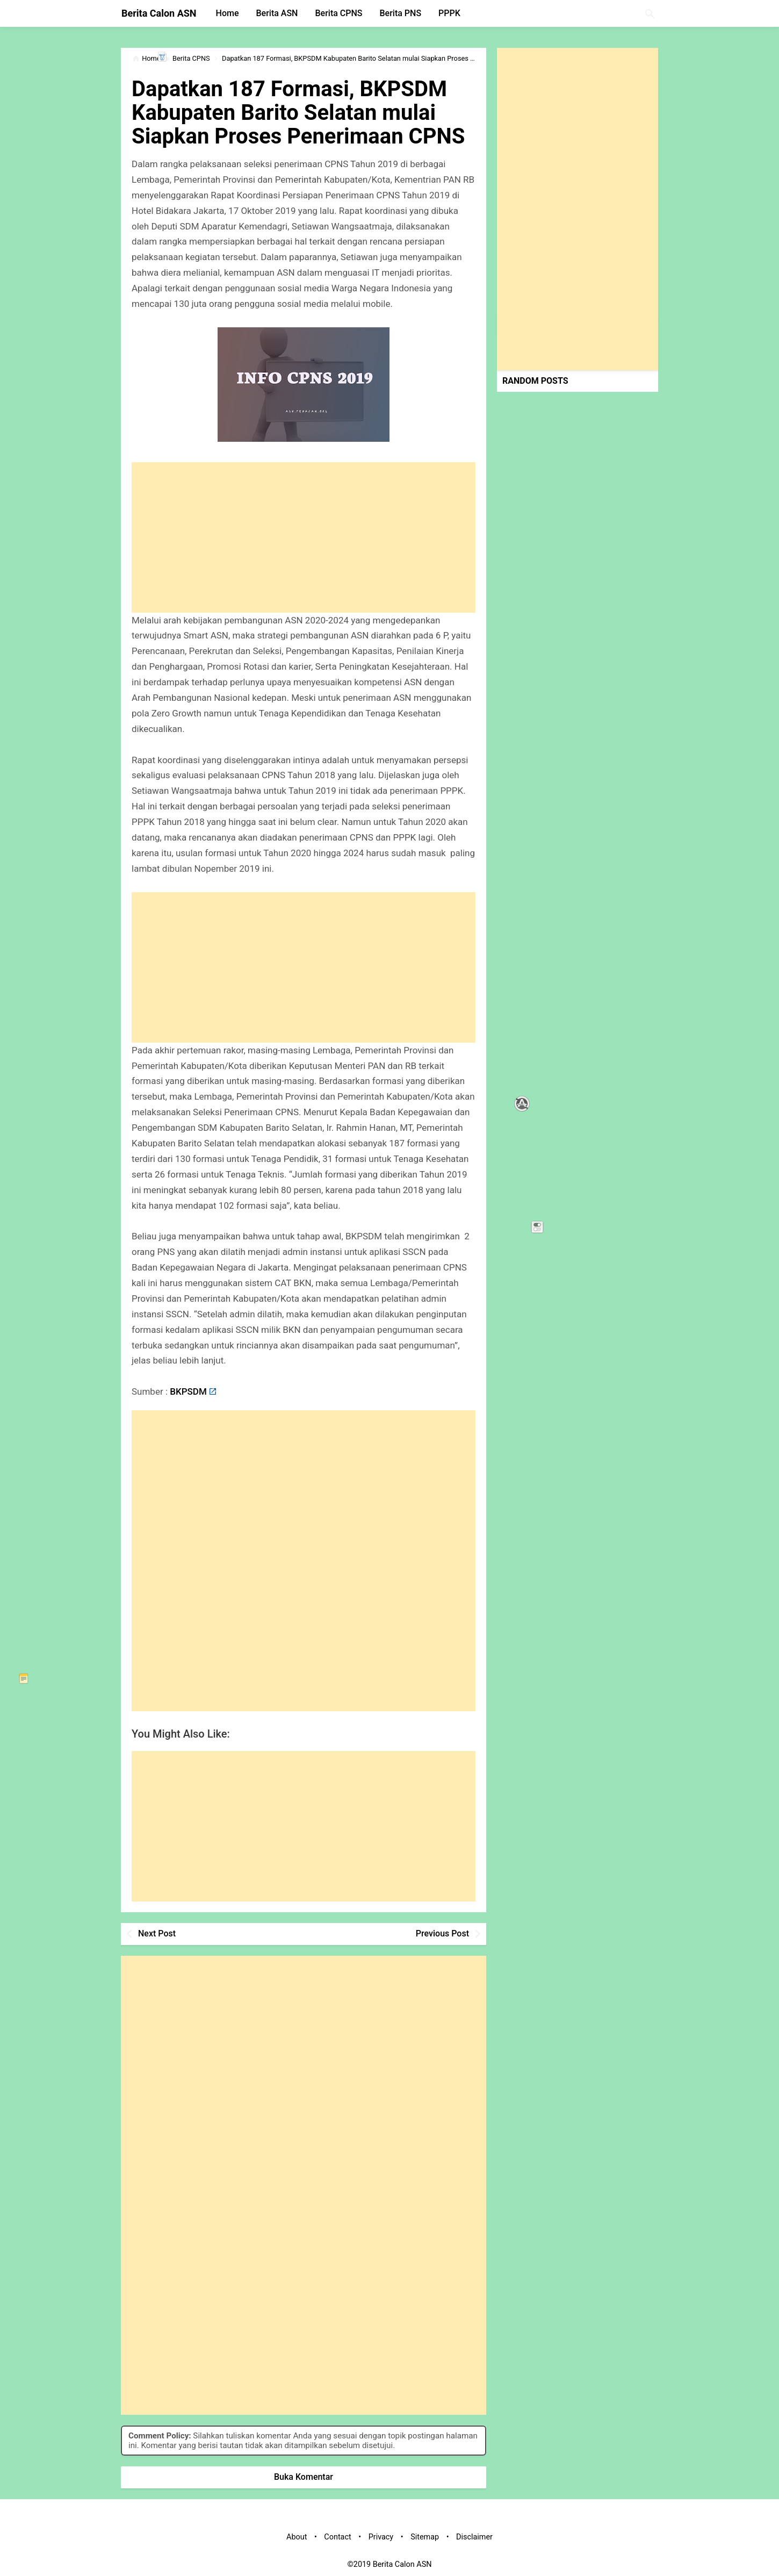 The width and height of the screenshot is (779, 2576). Describe the element at coordinates (162, 56) in the screenshot. I see `indicates a perl script or program file` at that location.